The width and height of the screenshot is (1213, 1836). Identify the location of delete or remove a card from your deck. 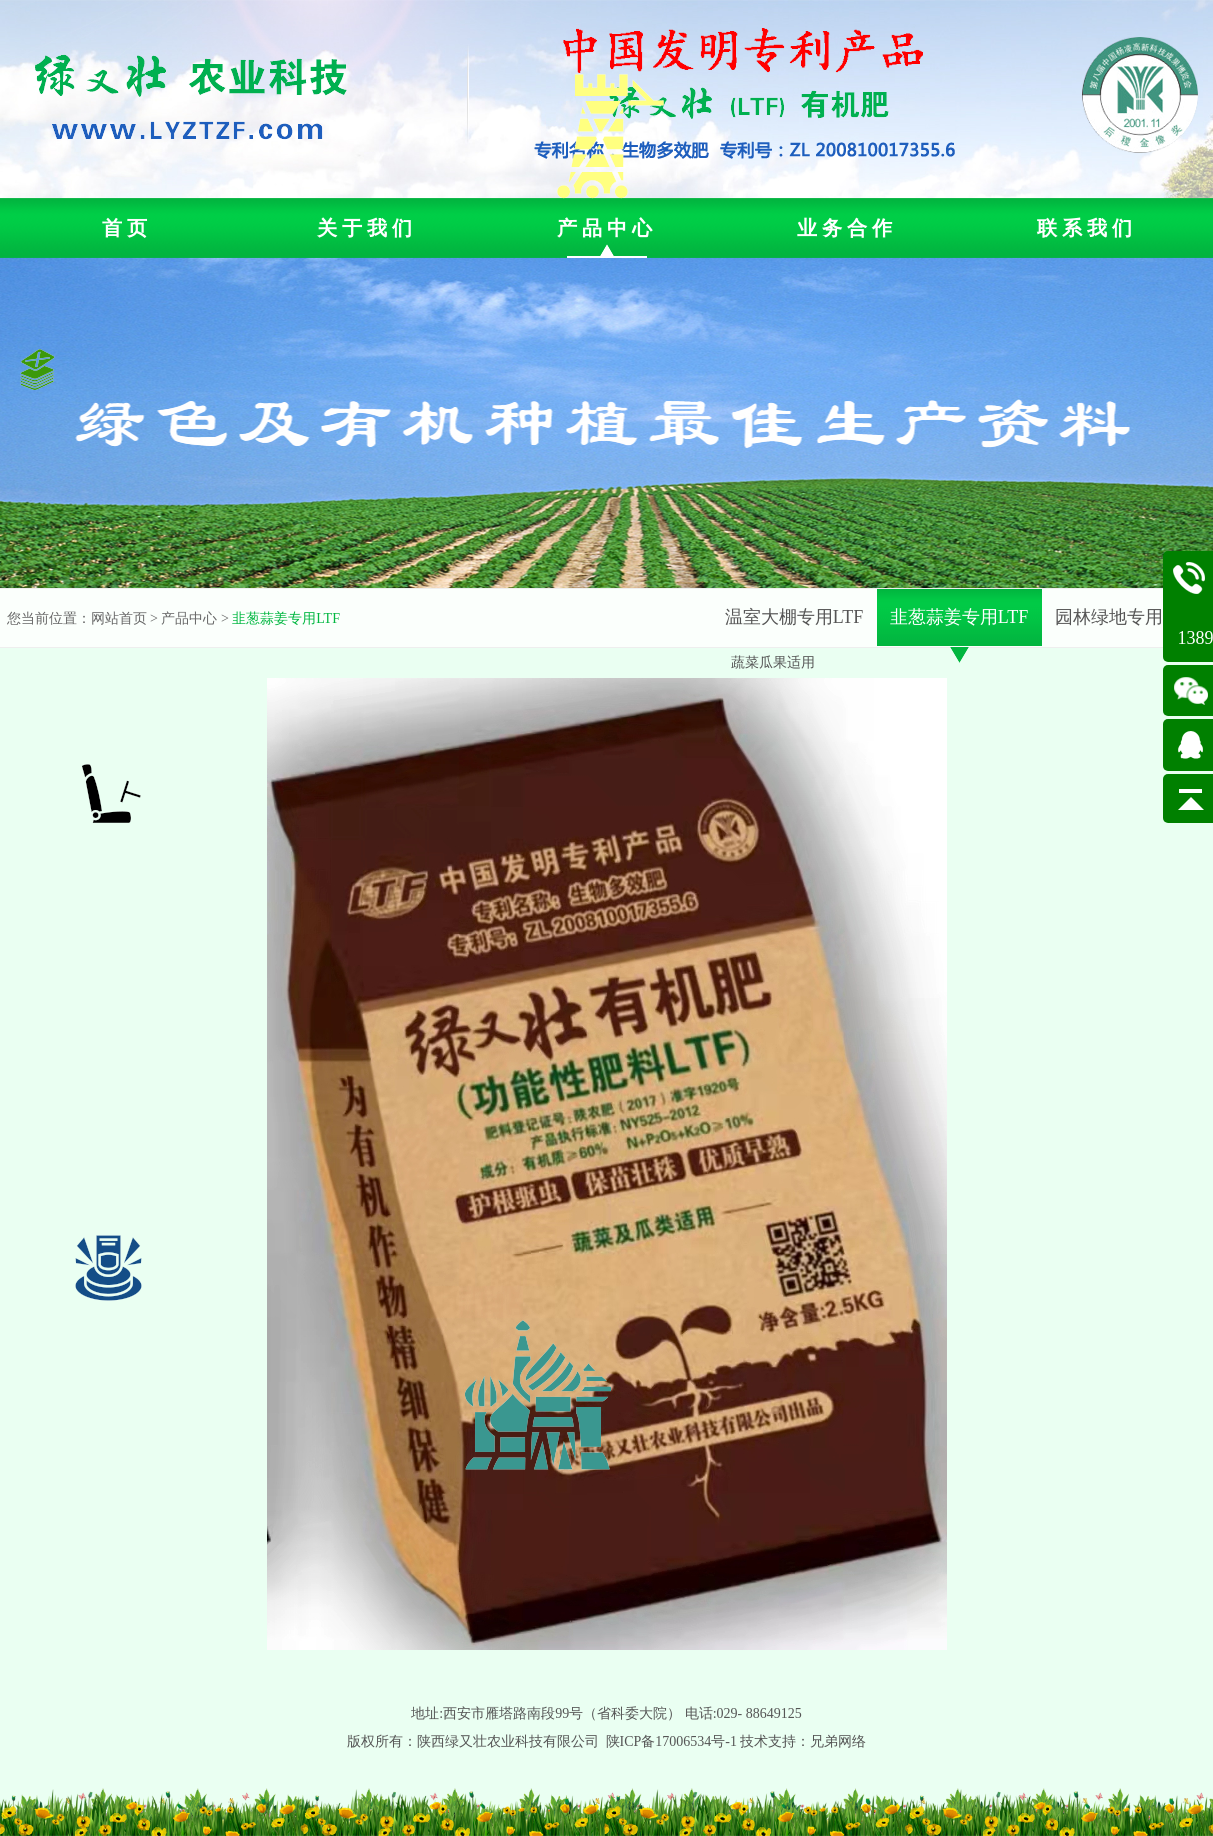
(37, 367).